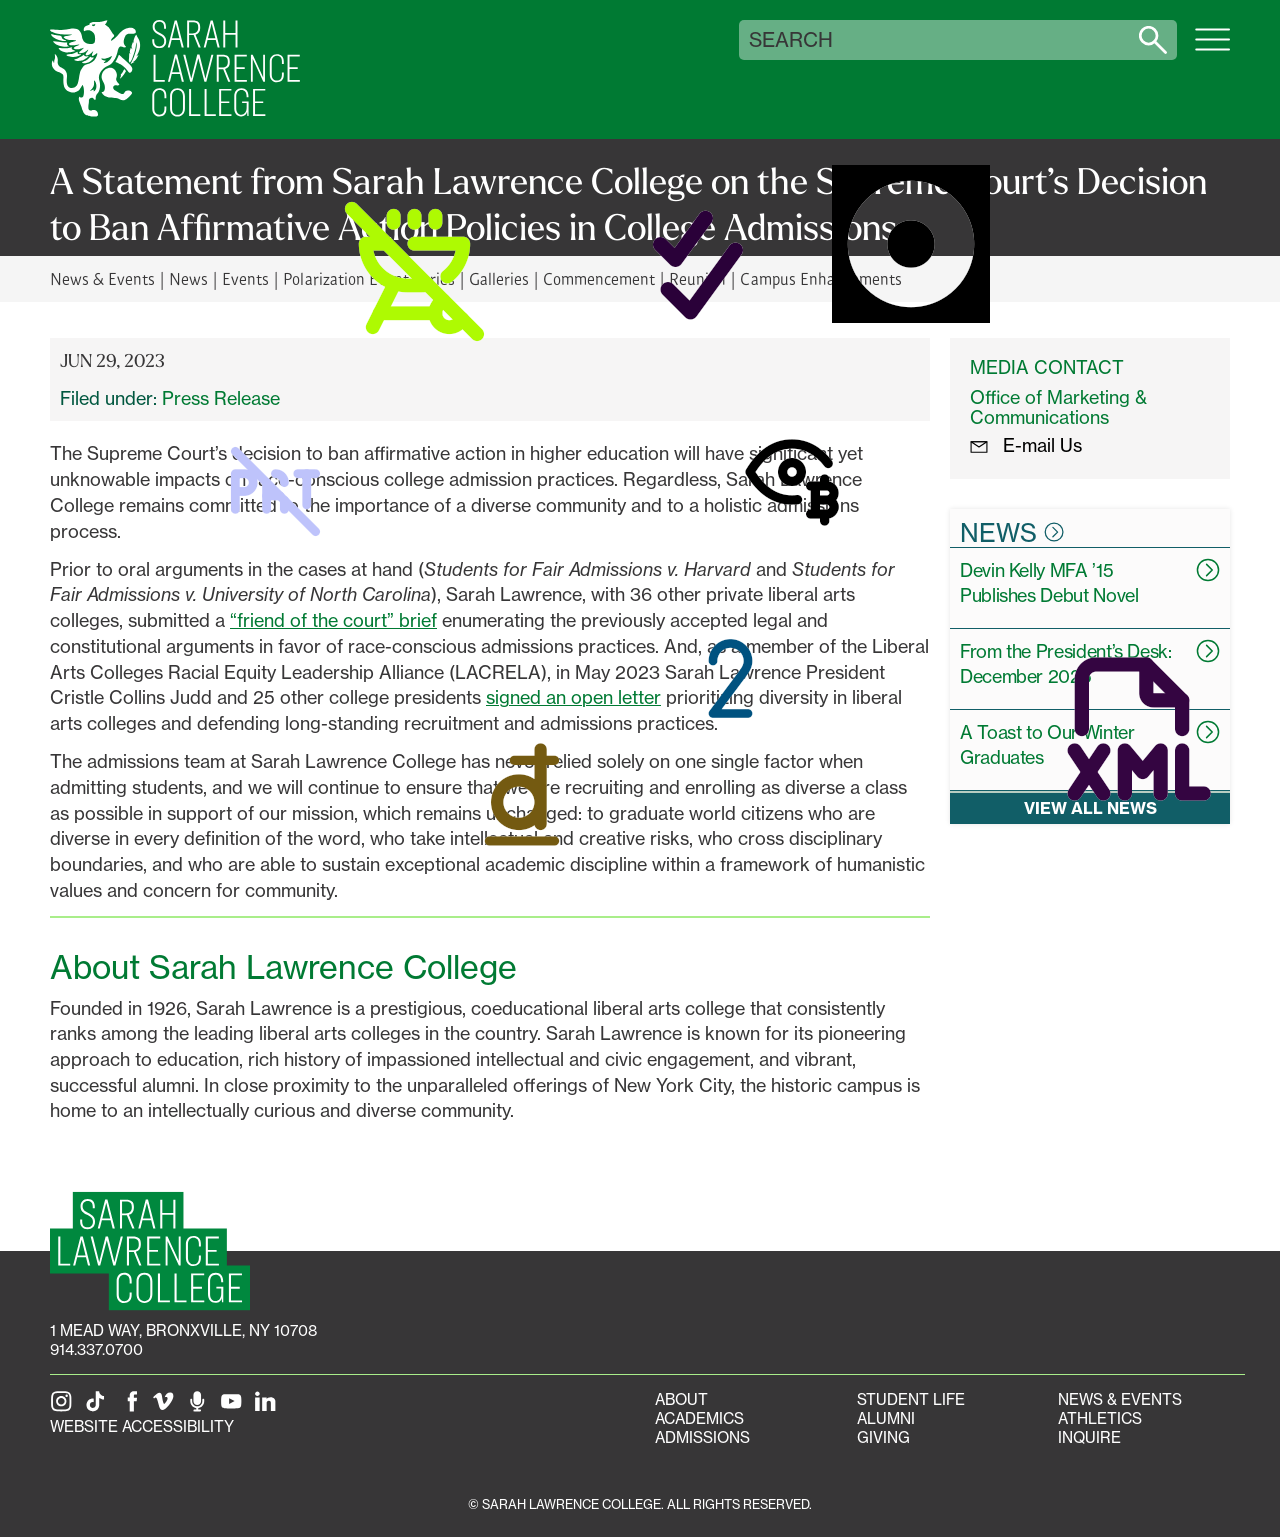  Describe the element at coordinates (275, 491) in the screenshot. I see `http patch request disabled or unavailable` at that location.